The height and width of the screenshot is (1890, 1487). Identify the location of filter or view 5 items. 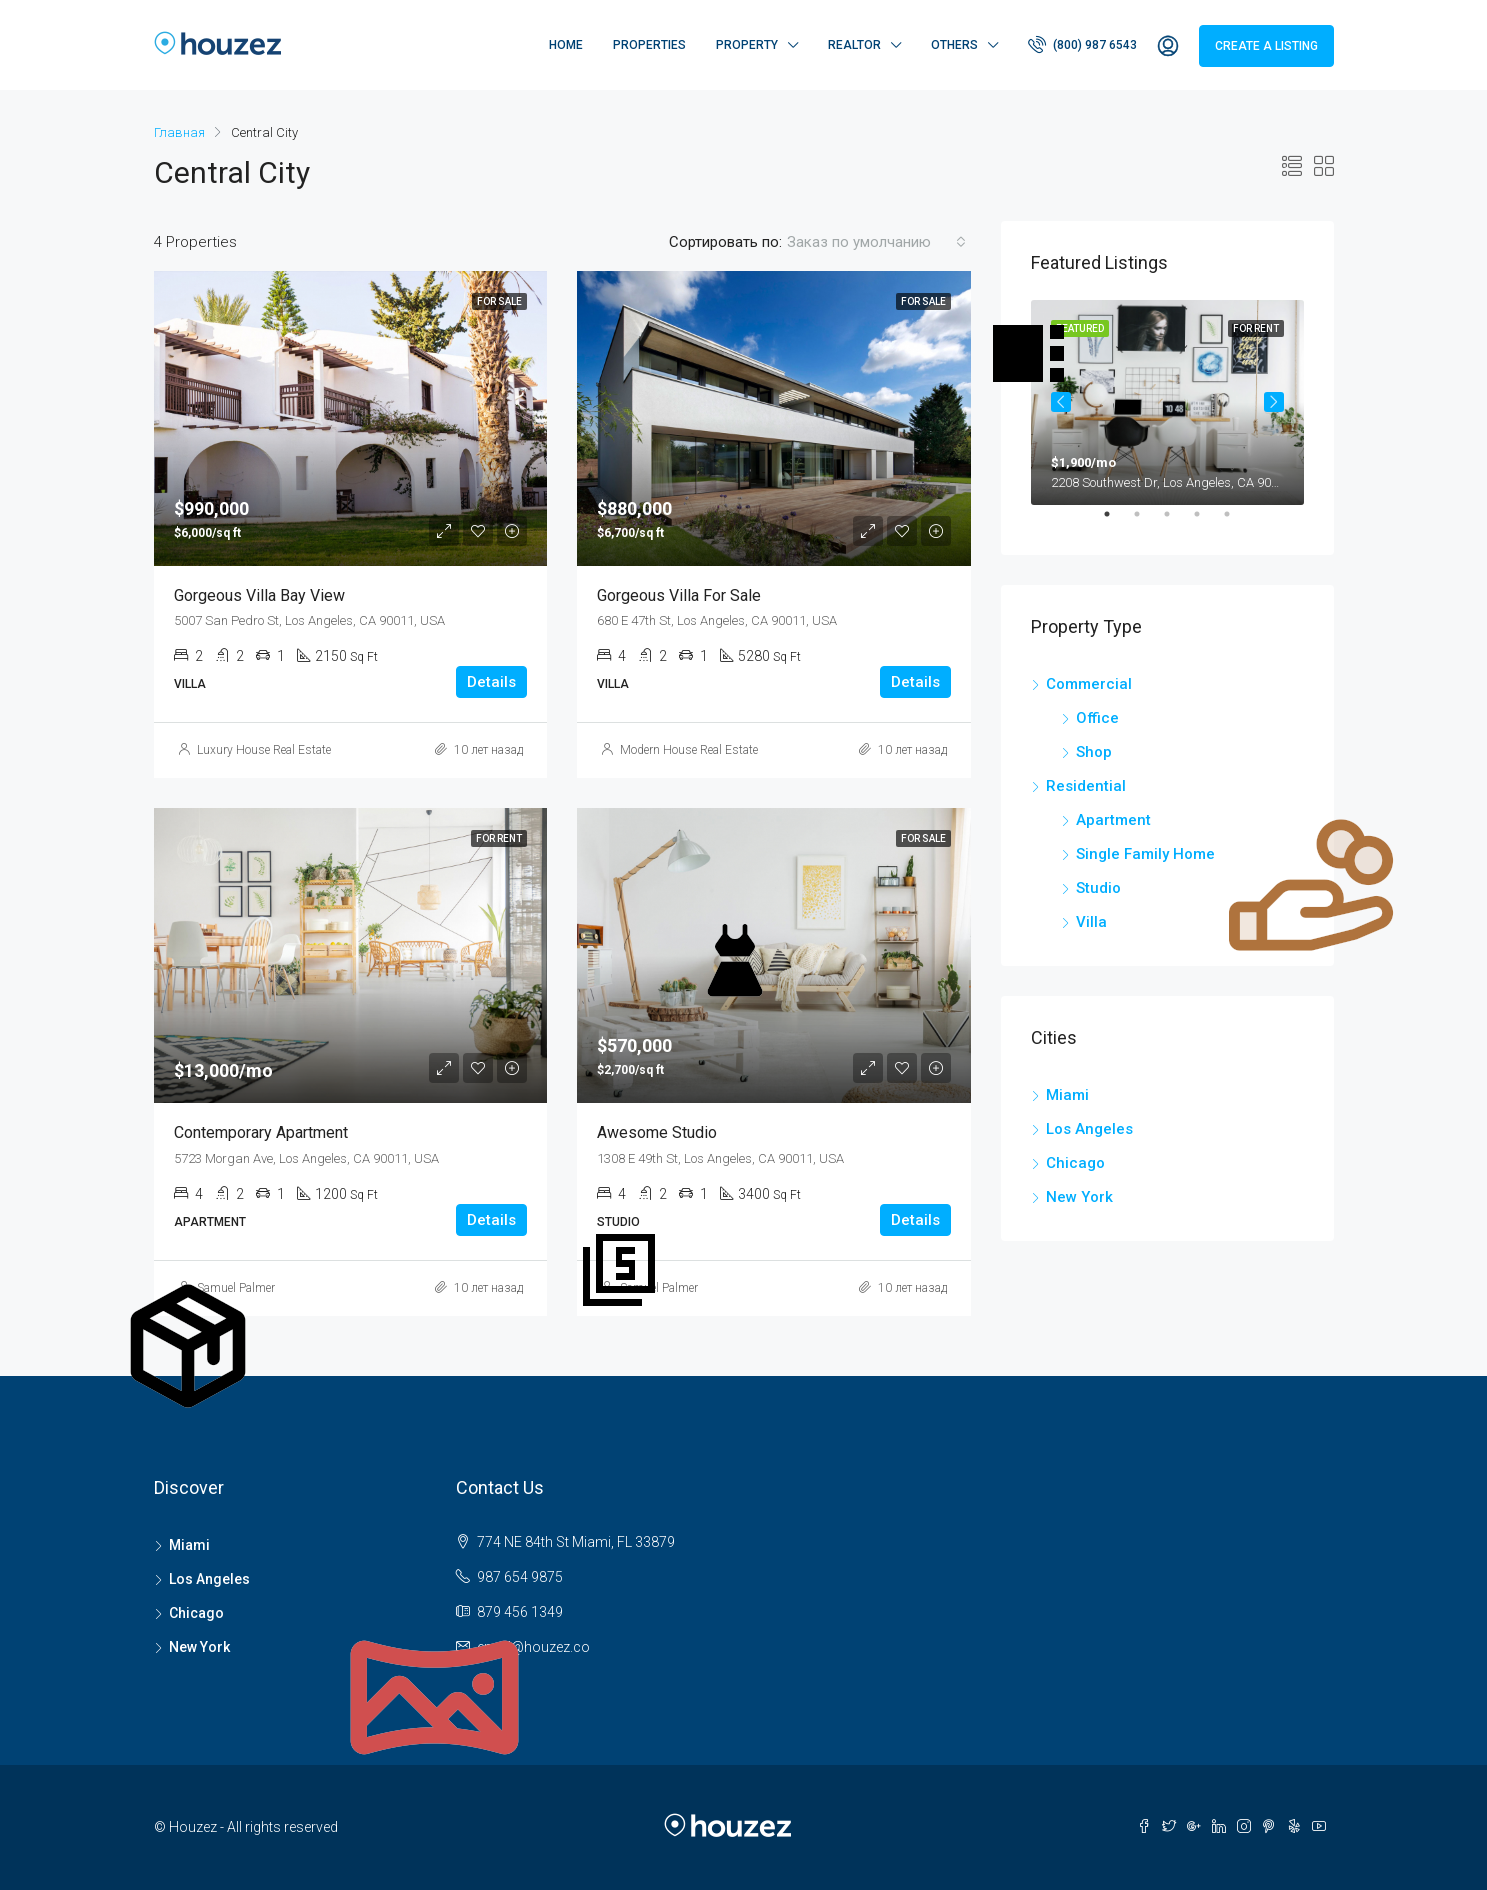
(619, 1270).